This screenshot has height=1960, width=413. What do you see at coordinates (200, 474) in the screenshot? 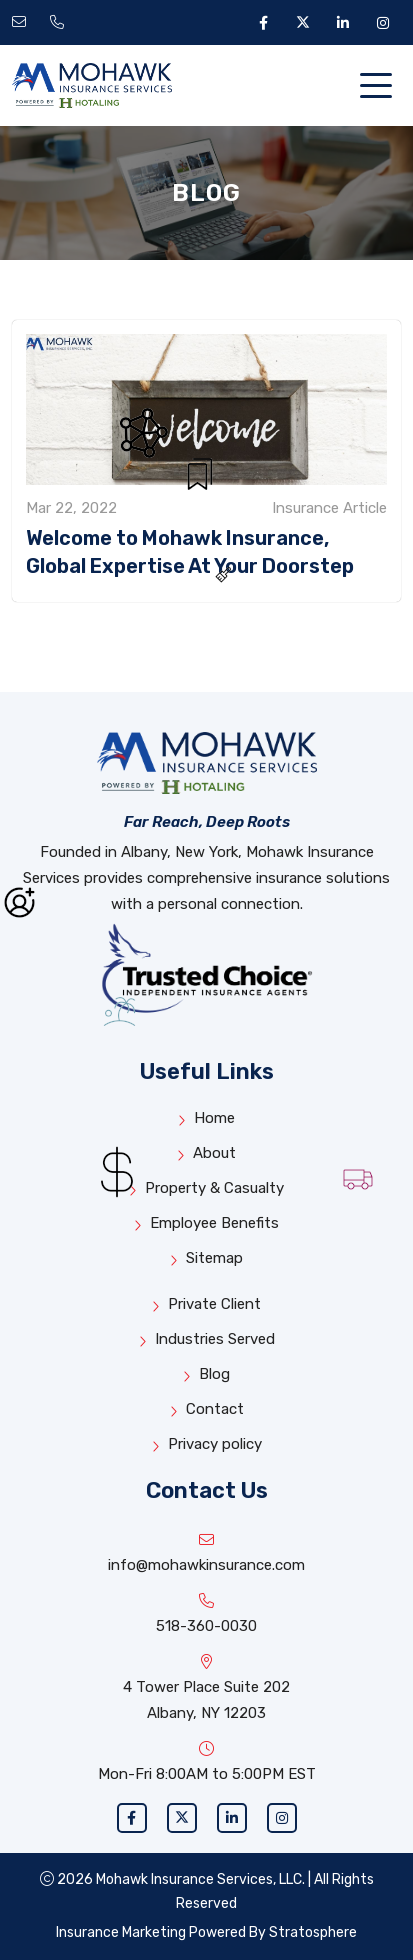
I see `view your saved bookmarks` at bounding box center [200, 474].